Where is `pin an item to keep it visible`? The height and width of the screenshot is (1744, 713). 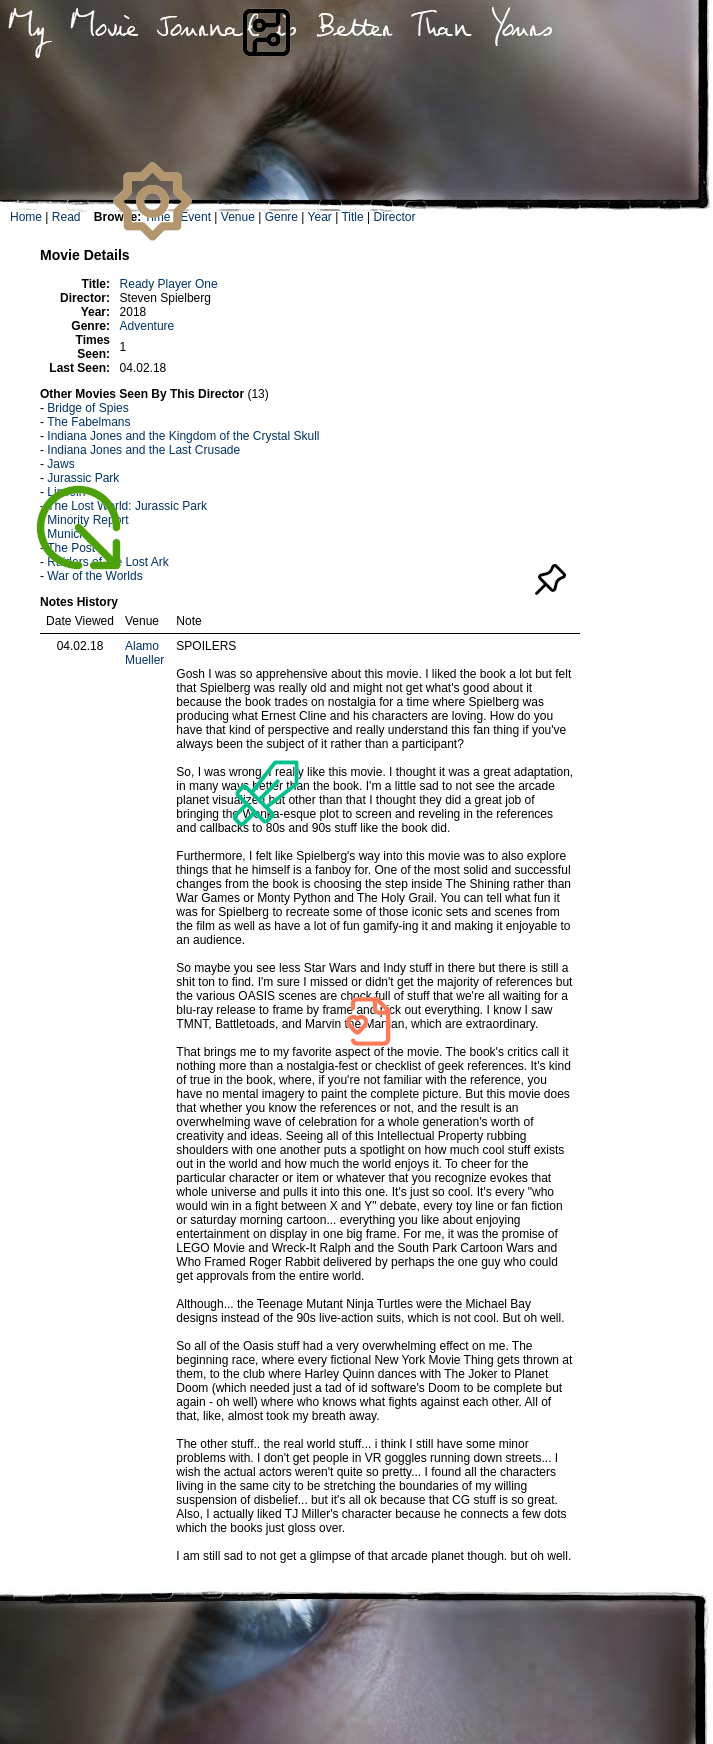 pin an item to keep it visible is located at coordinates (550, 579).